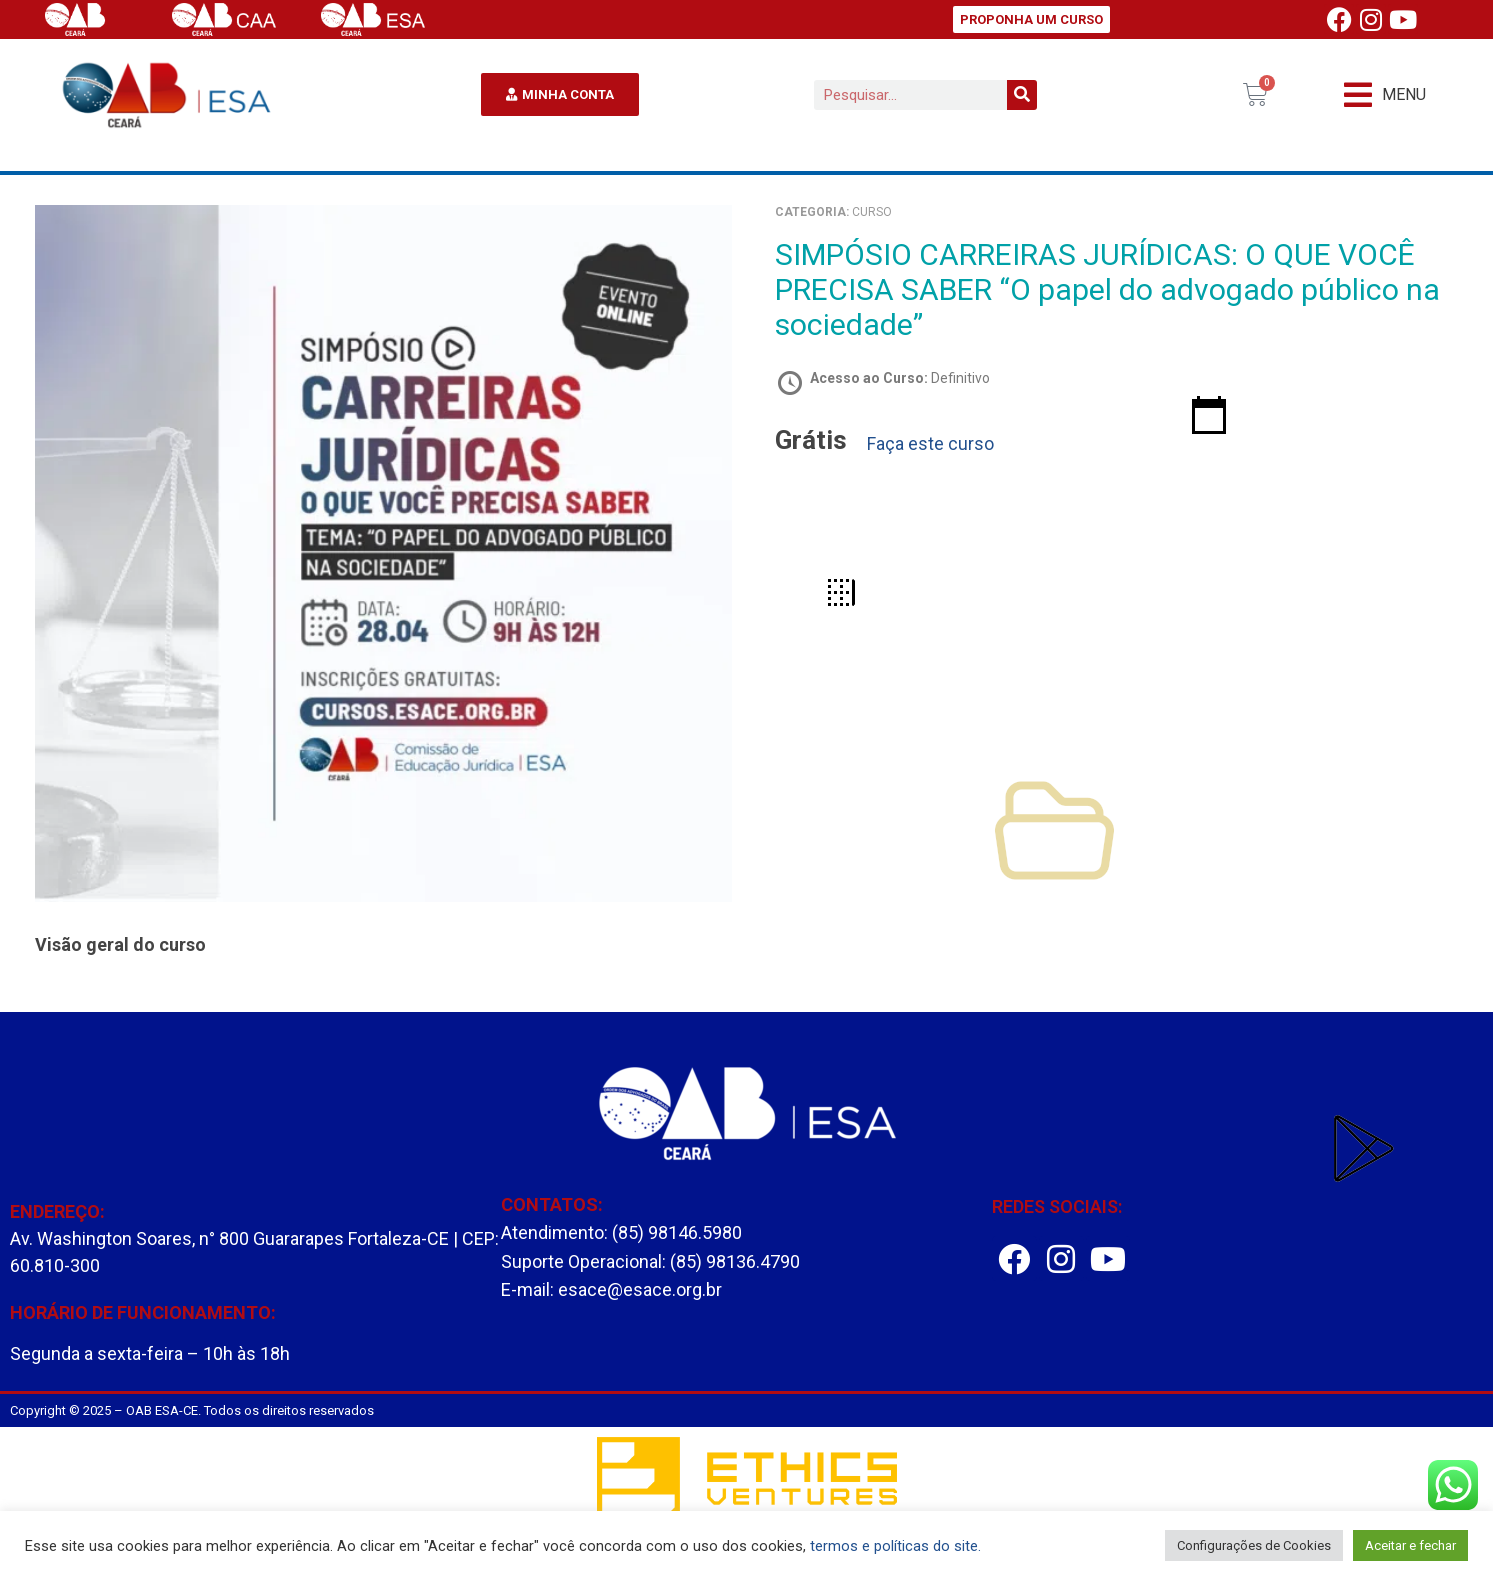 The image size is (1493, 1580). Describe the element at coordinates (1357, 1148) in the screenshot. I see `open google play store` at that location.